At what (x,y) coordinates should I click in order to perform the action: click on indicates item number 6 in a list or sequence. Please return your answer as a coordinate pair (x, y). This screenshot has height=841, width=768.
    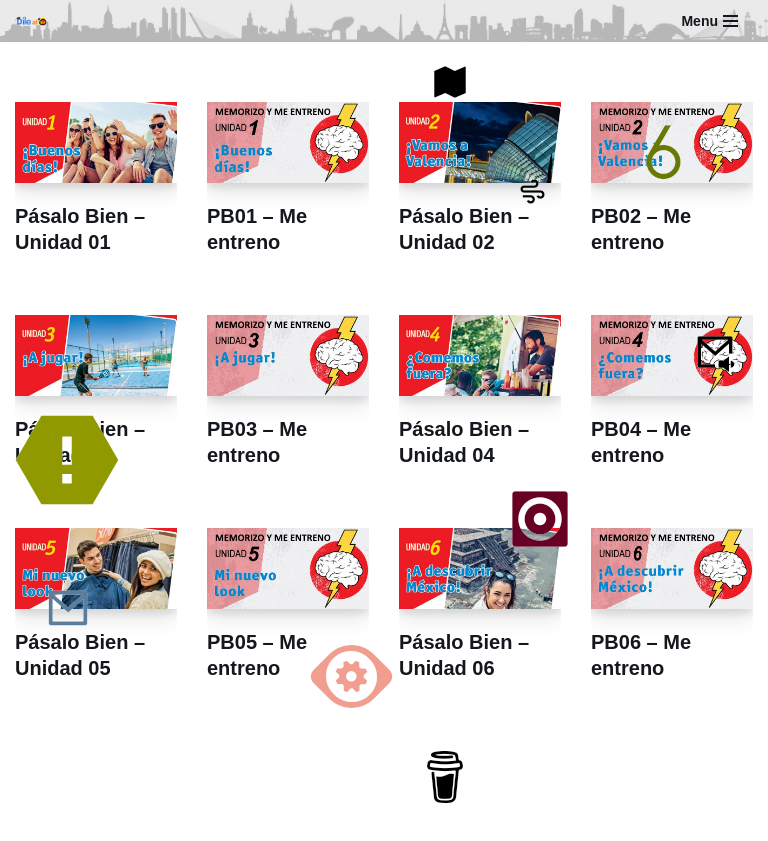
    Looking at the image, I should click on (663, 151).